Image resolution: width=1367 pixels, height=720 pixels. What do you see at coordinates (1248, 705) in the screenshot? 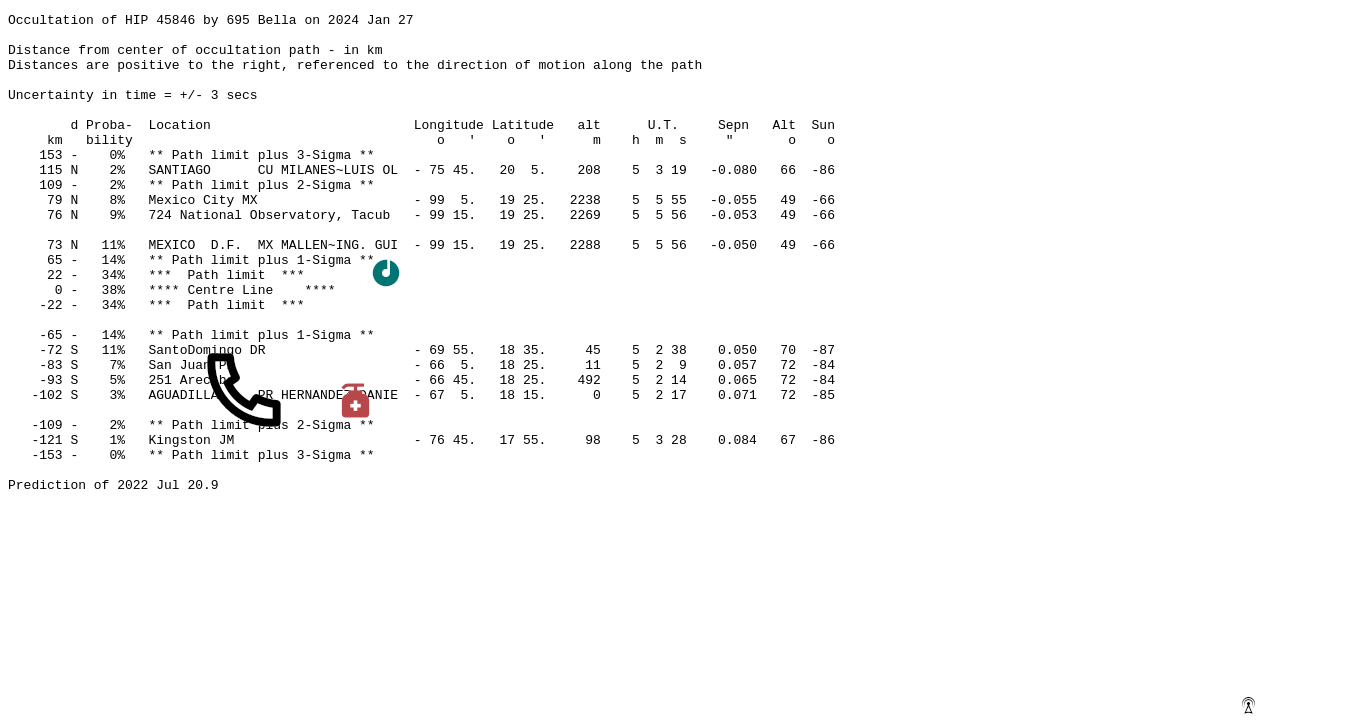
I see `statuspal brand logo` at bounding box center [1248, 705].